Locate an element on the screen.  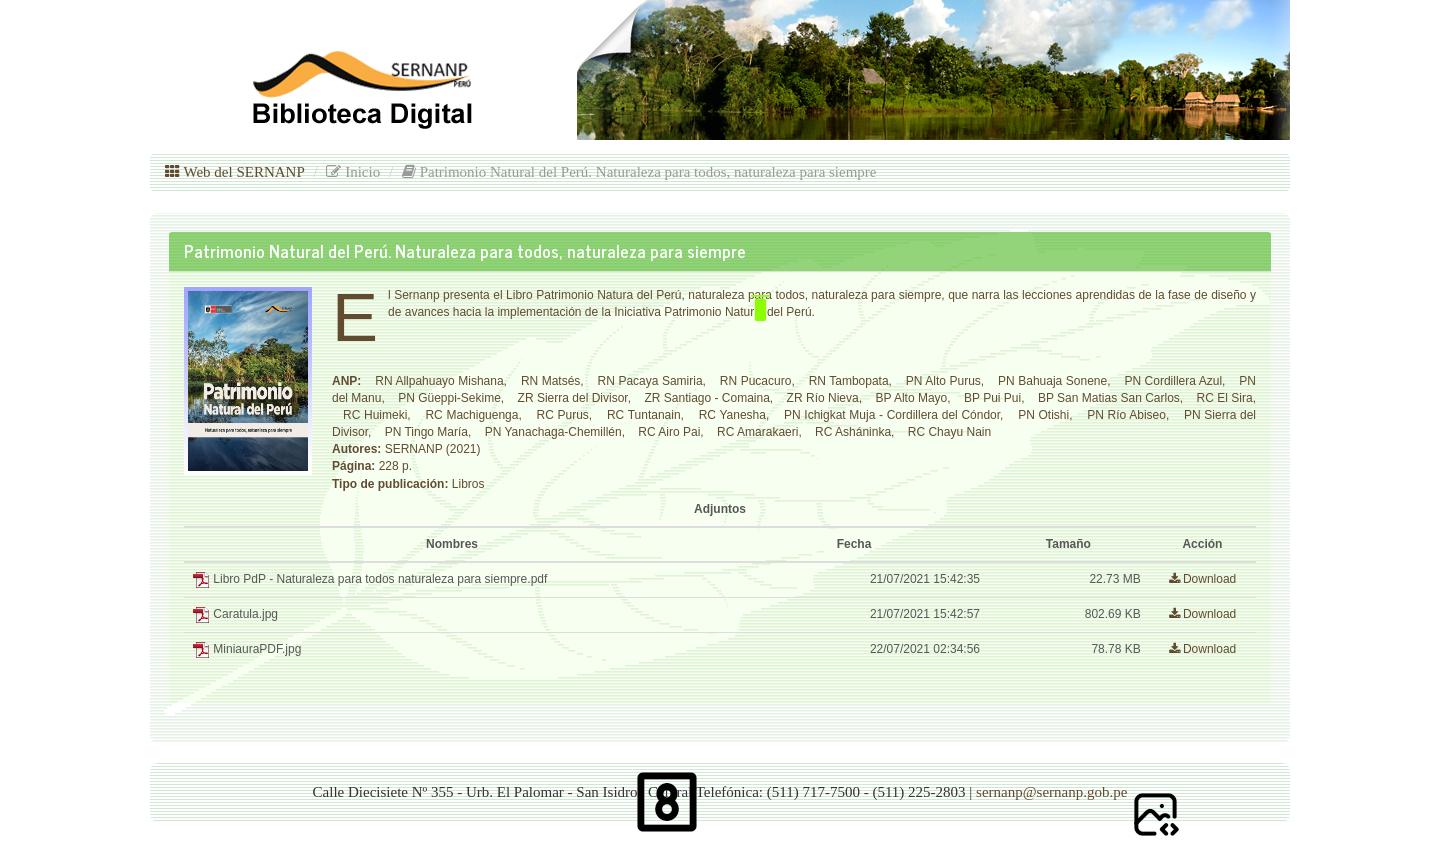
align object to top edge is located at coordinates (760, 307).